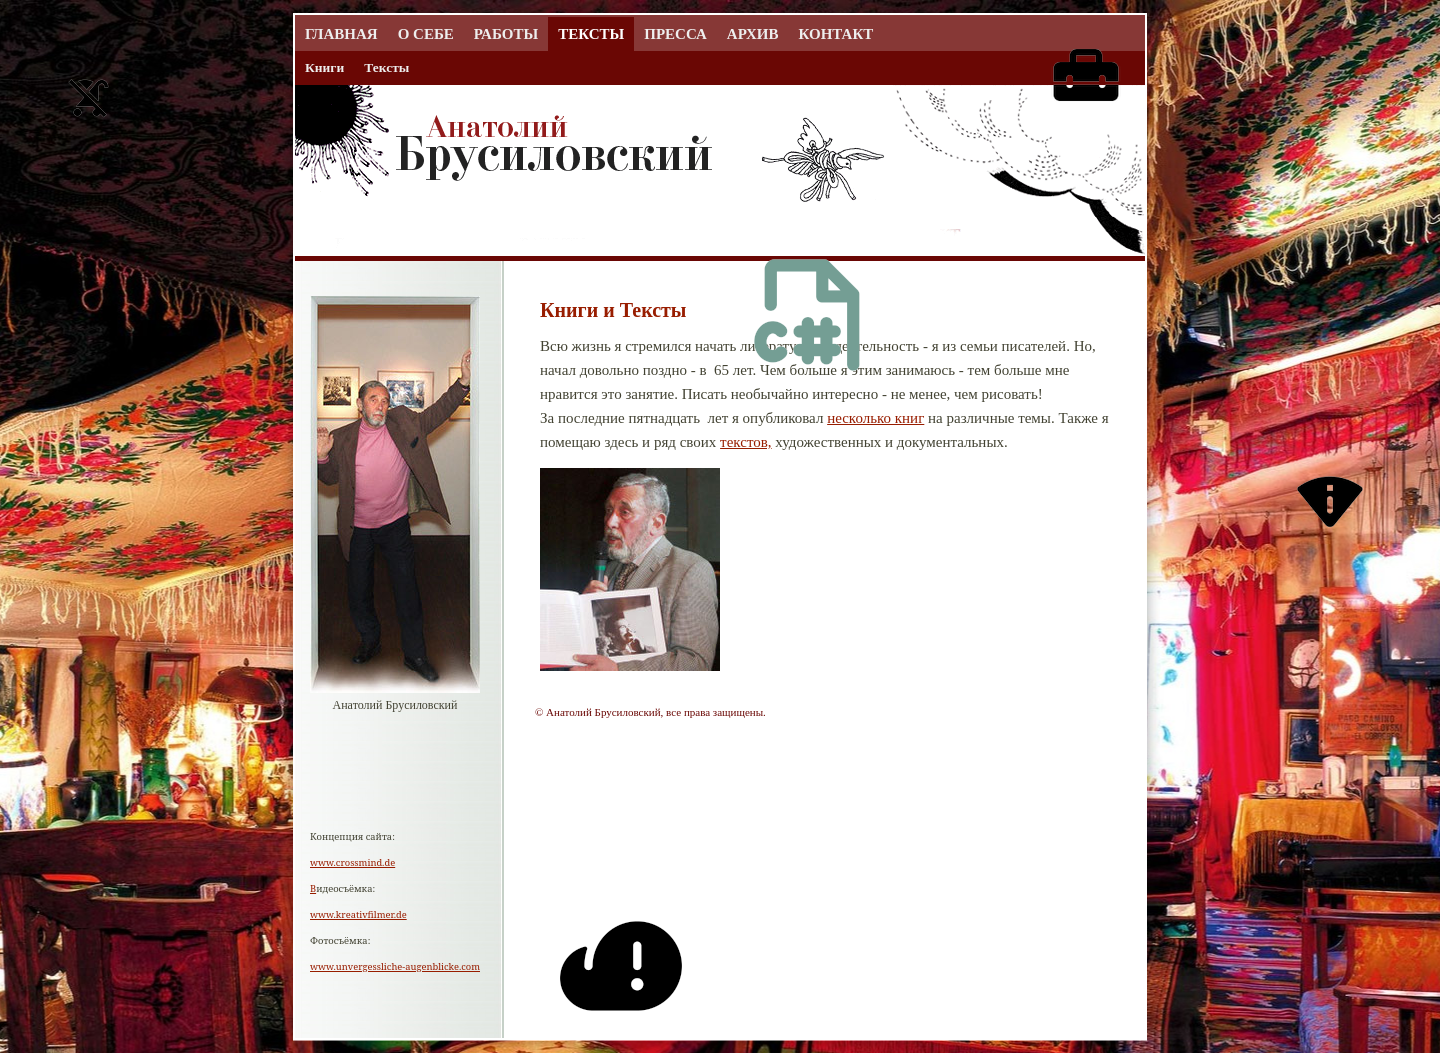 This screenshot has height=1053, width=1440. I want to click on indicates strollers are not permitted in this area, so click(89, 97).